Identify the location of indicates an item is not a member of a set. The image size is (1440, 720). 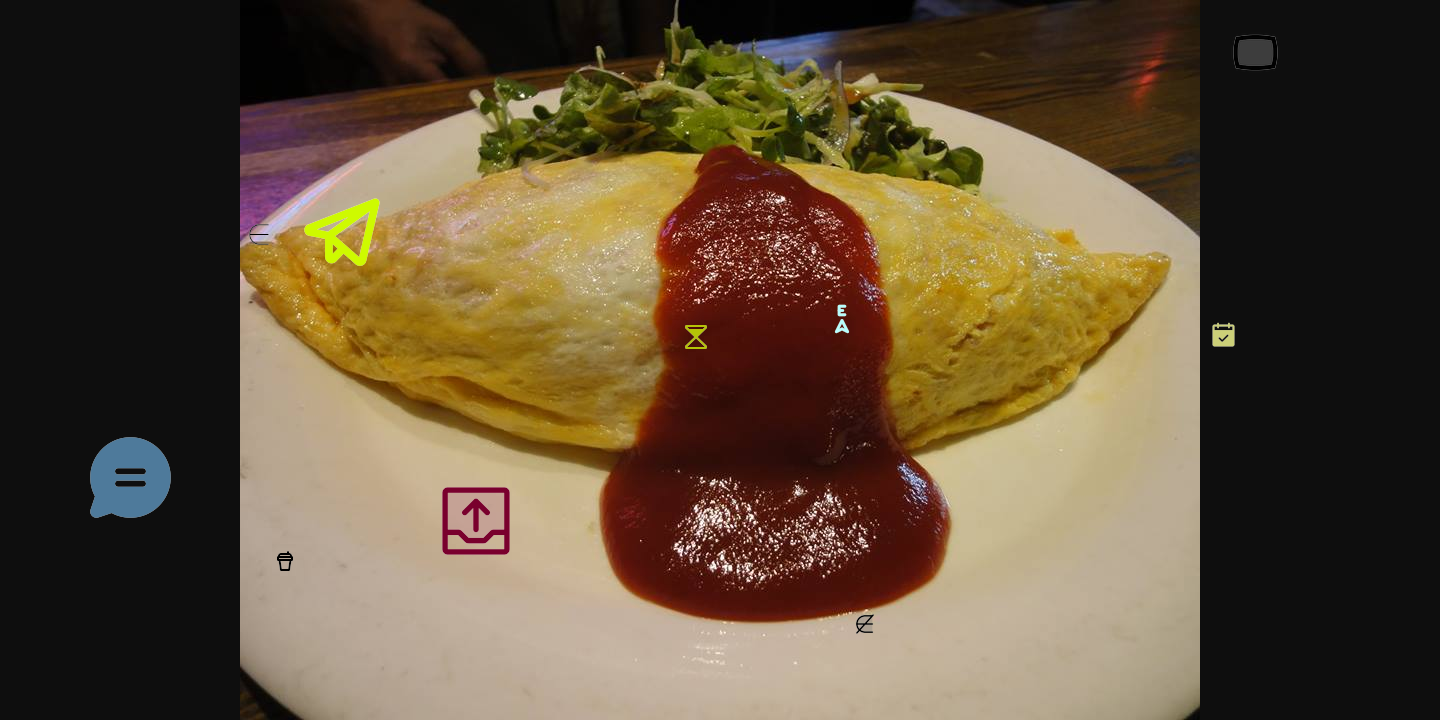
(865, 624).